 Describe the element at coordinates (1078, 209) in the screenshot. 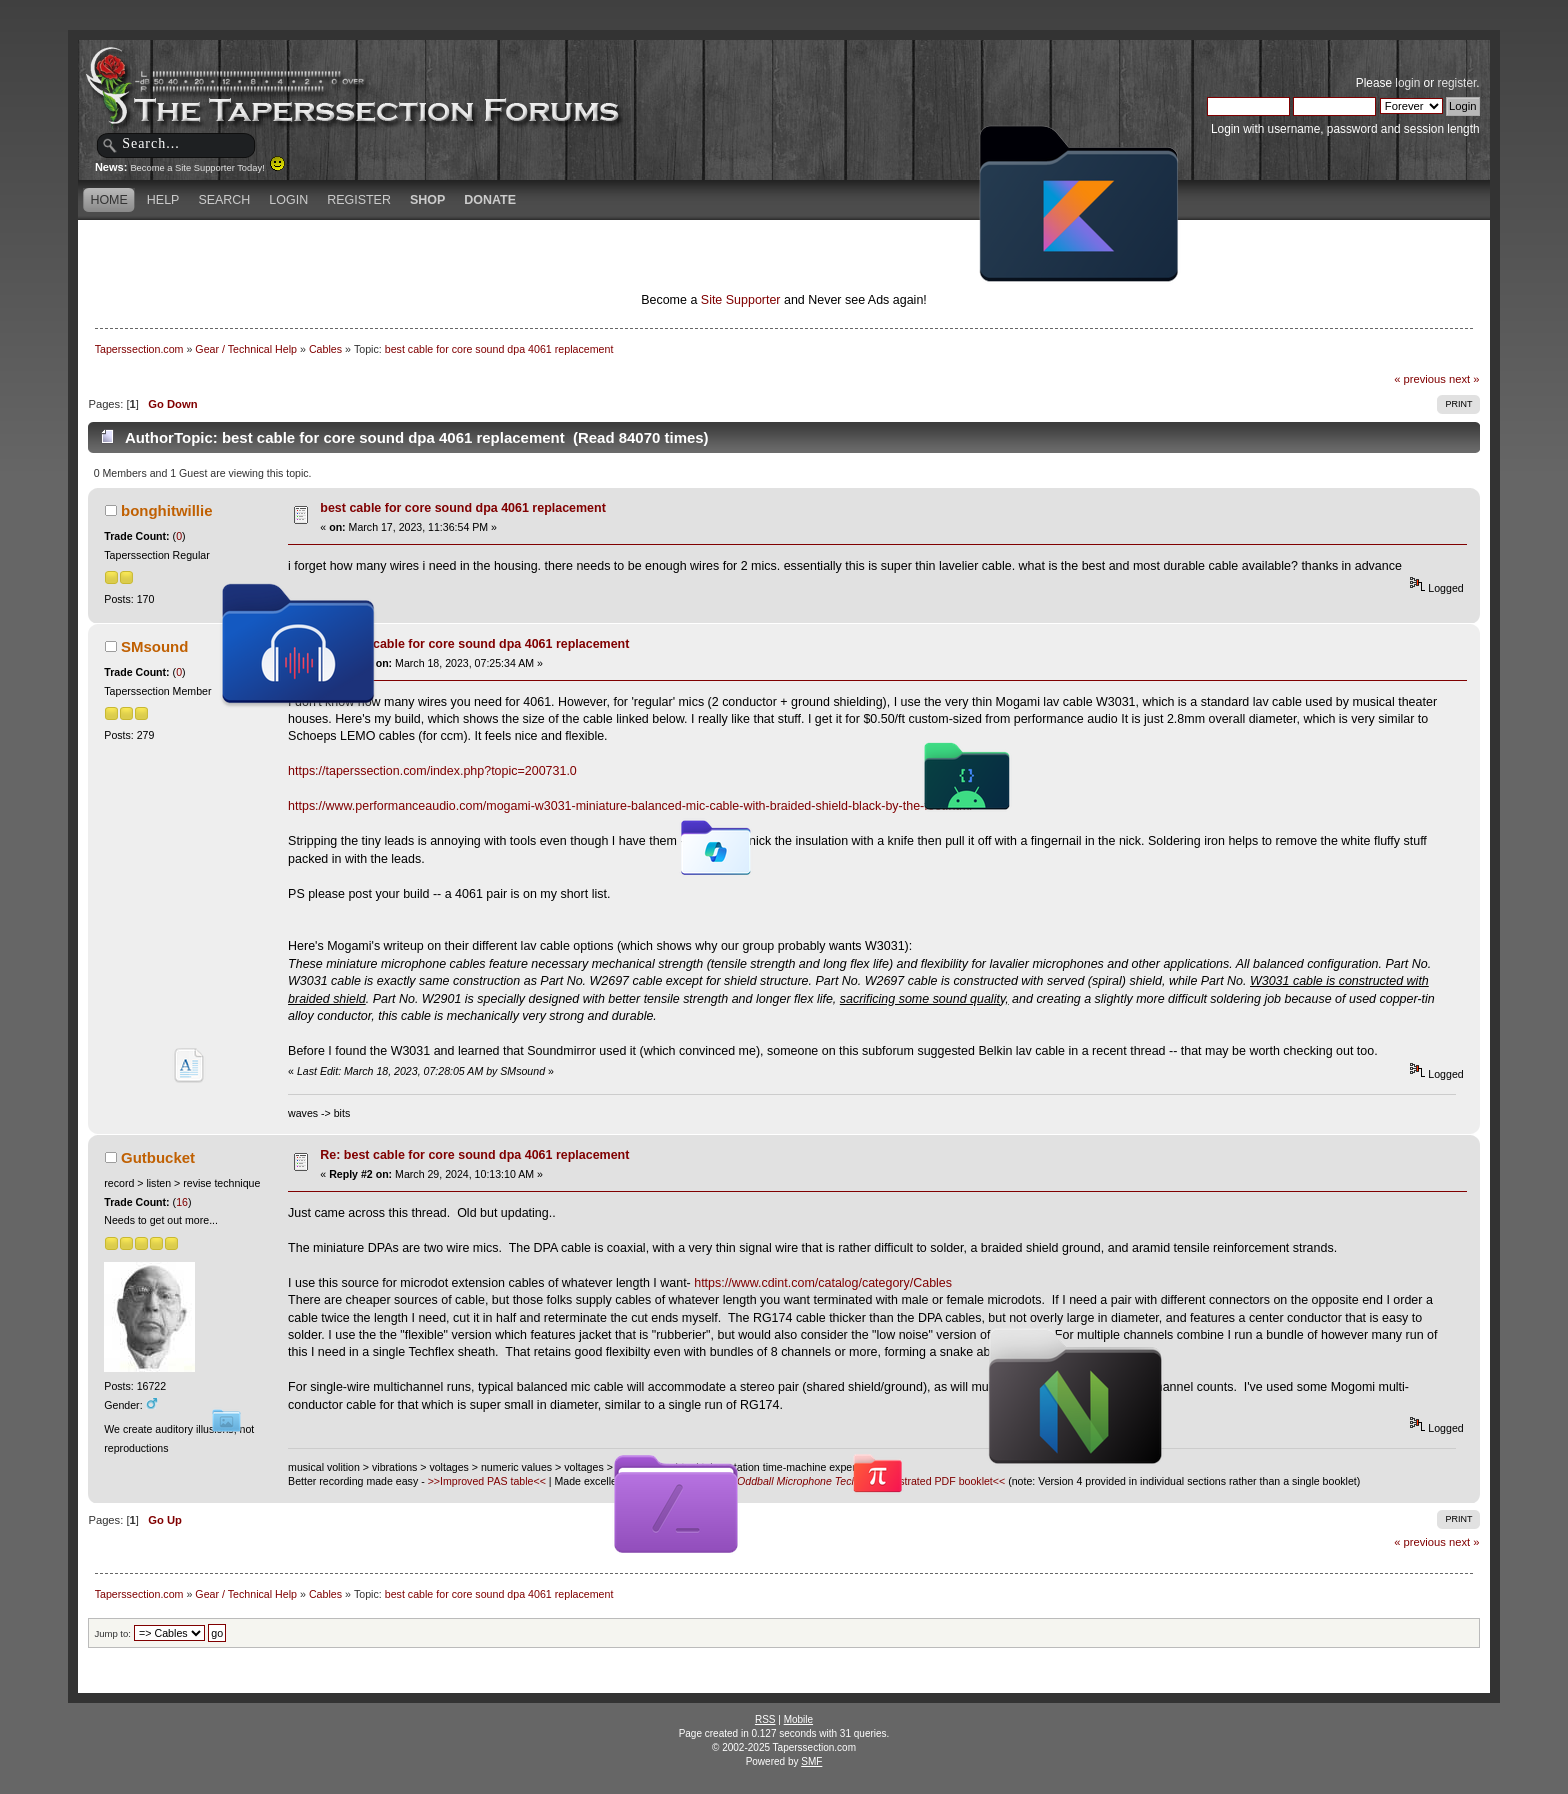

I see `open folder containing kotlin project files` at that location.